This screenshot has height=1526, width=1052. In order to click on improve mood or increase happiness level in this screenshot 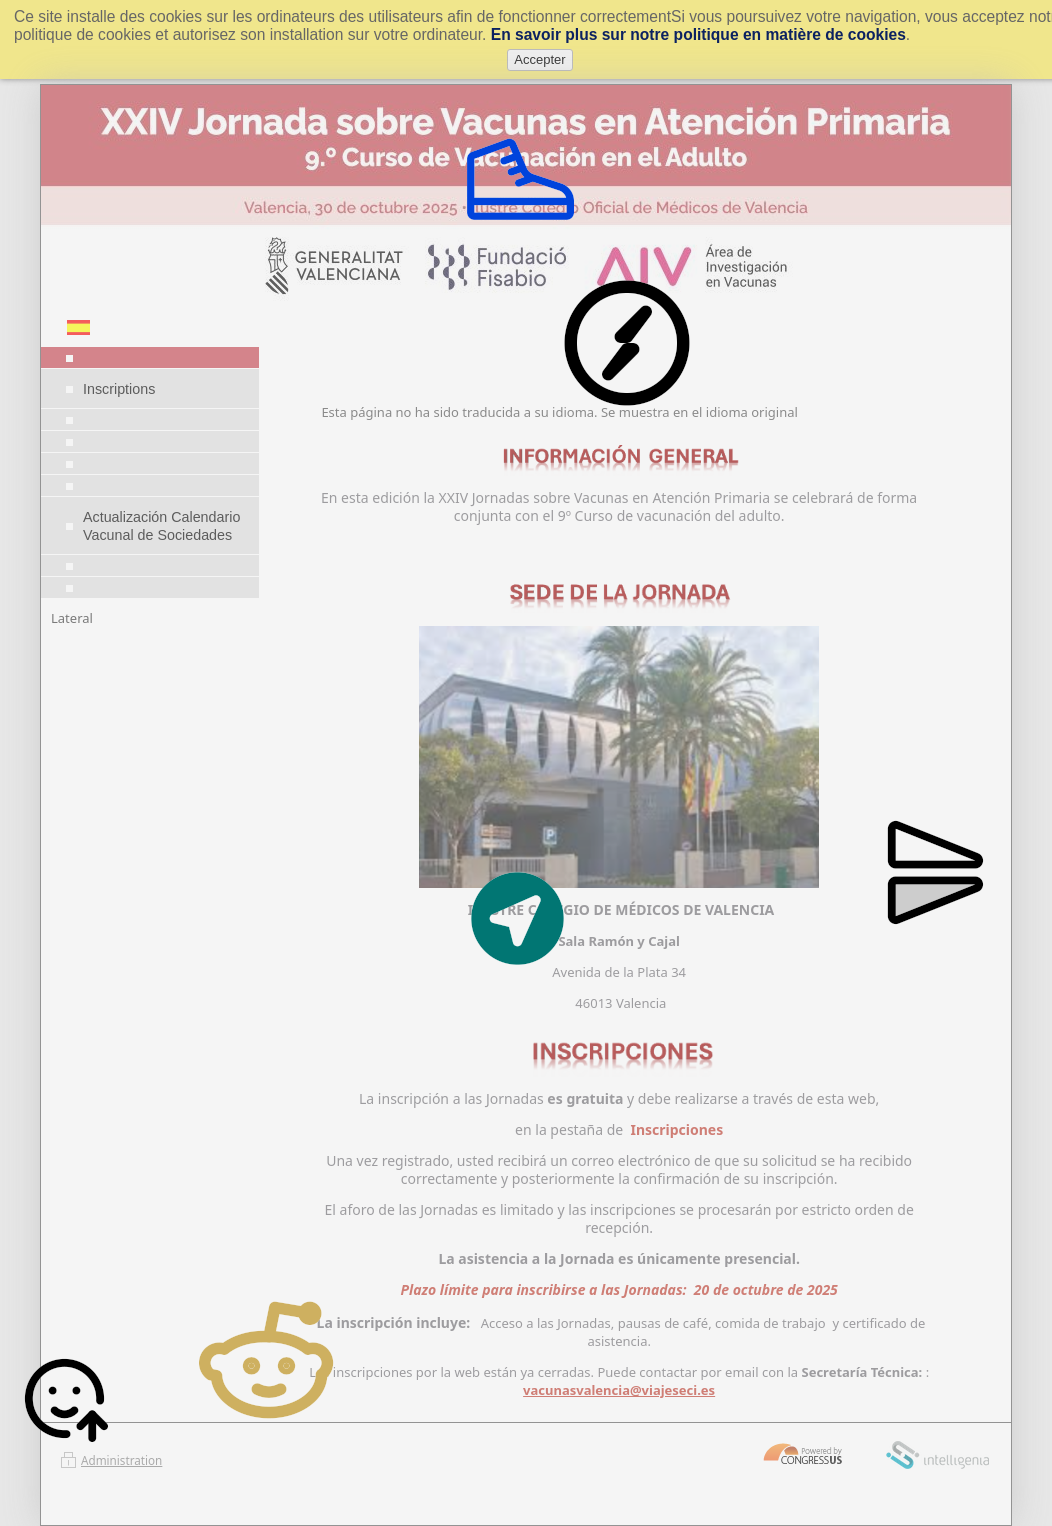, I will do `click(64, 1398)`.